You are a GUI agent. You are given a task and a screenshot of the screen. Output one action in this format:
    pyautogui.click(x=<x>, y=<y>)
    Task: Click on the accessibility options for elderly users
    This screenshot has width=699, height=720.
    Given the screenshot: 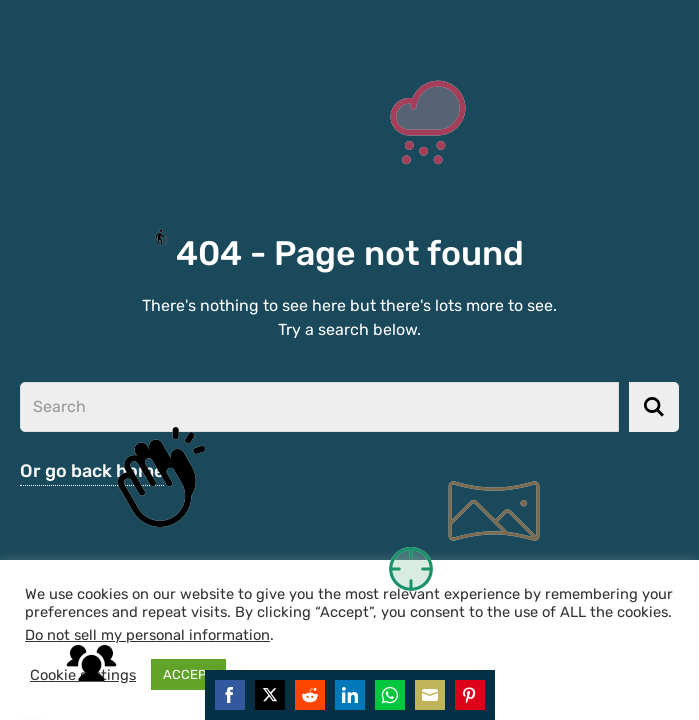 What is the action you would take?
    pyautogui.click(x=160, y=237)
    